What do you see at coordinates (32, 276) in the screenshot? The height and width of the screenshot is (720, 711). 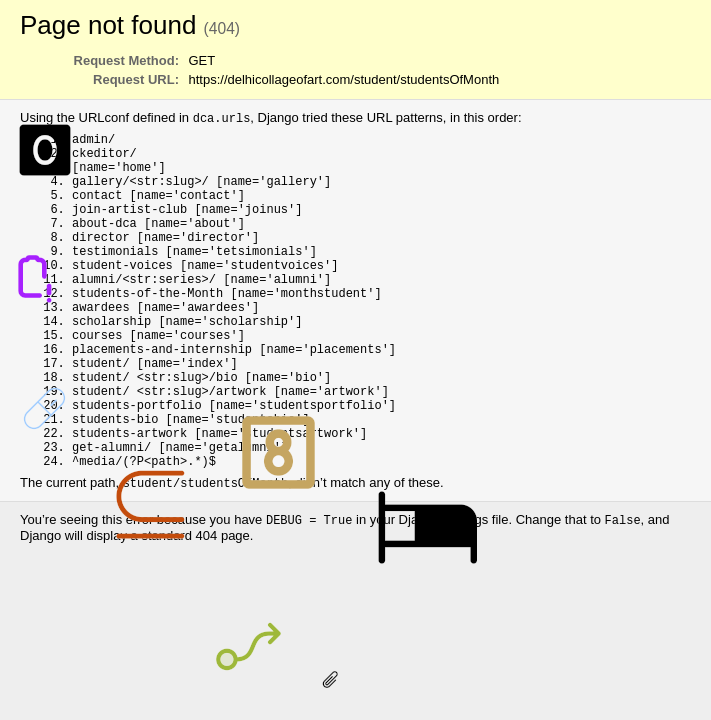 I see `indicates low battery warning` at bounding box center [32, 276].